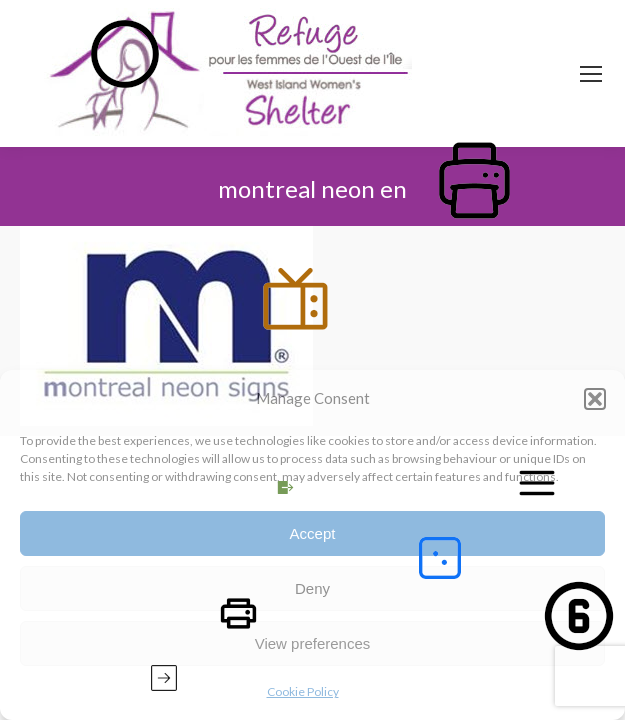  What do you see at coordinates (440, 558) in the screenshot?
I see `roll dice or generate random number` at bounding box center [440, 558].